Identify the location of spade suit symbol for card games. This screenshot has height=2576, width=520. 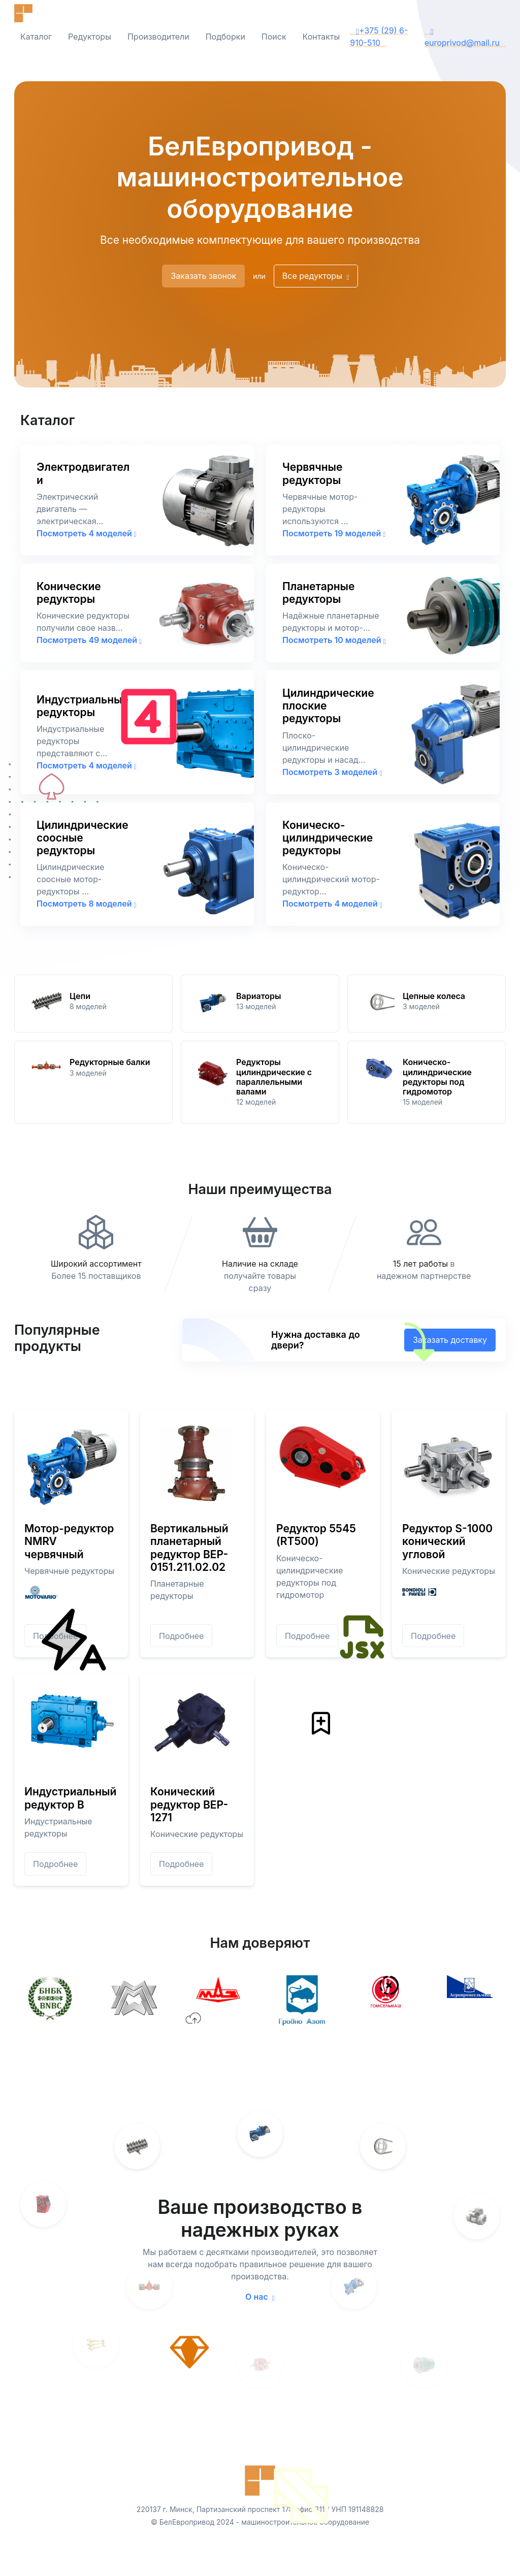
(51, 787).